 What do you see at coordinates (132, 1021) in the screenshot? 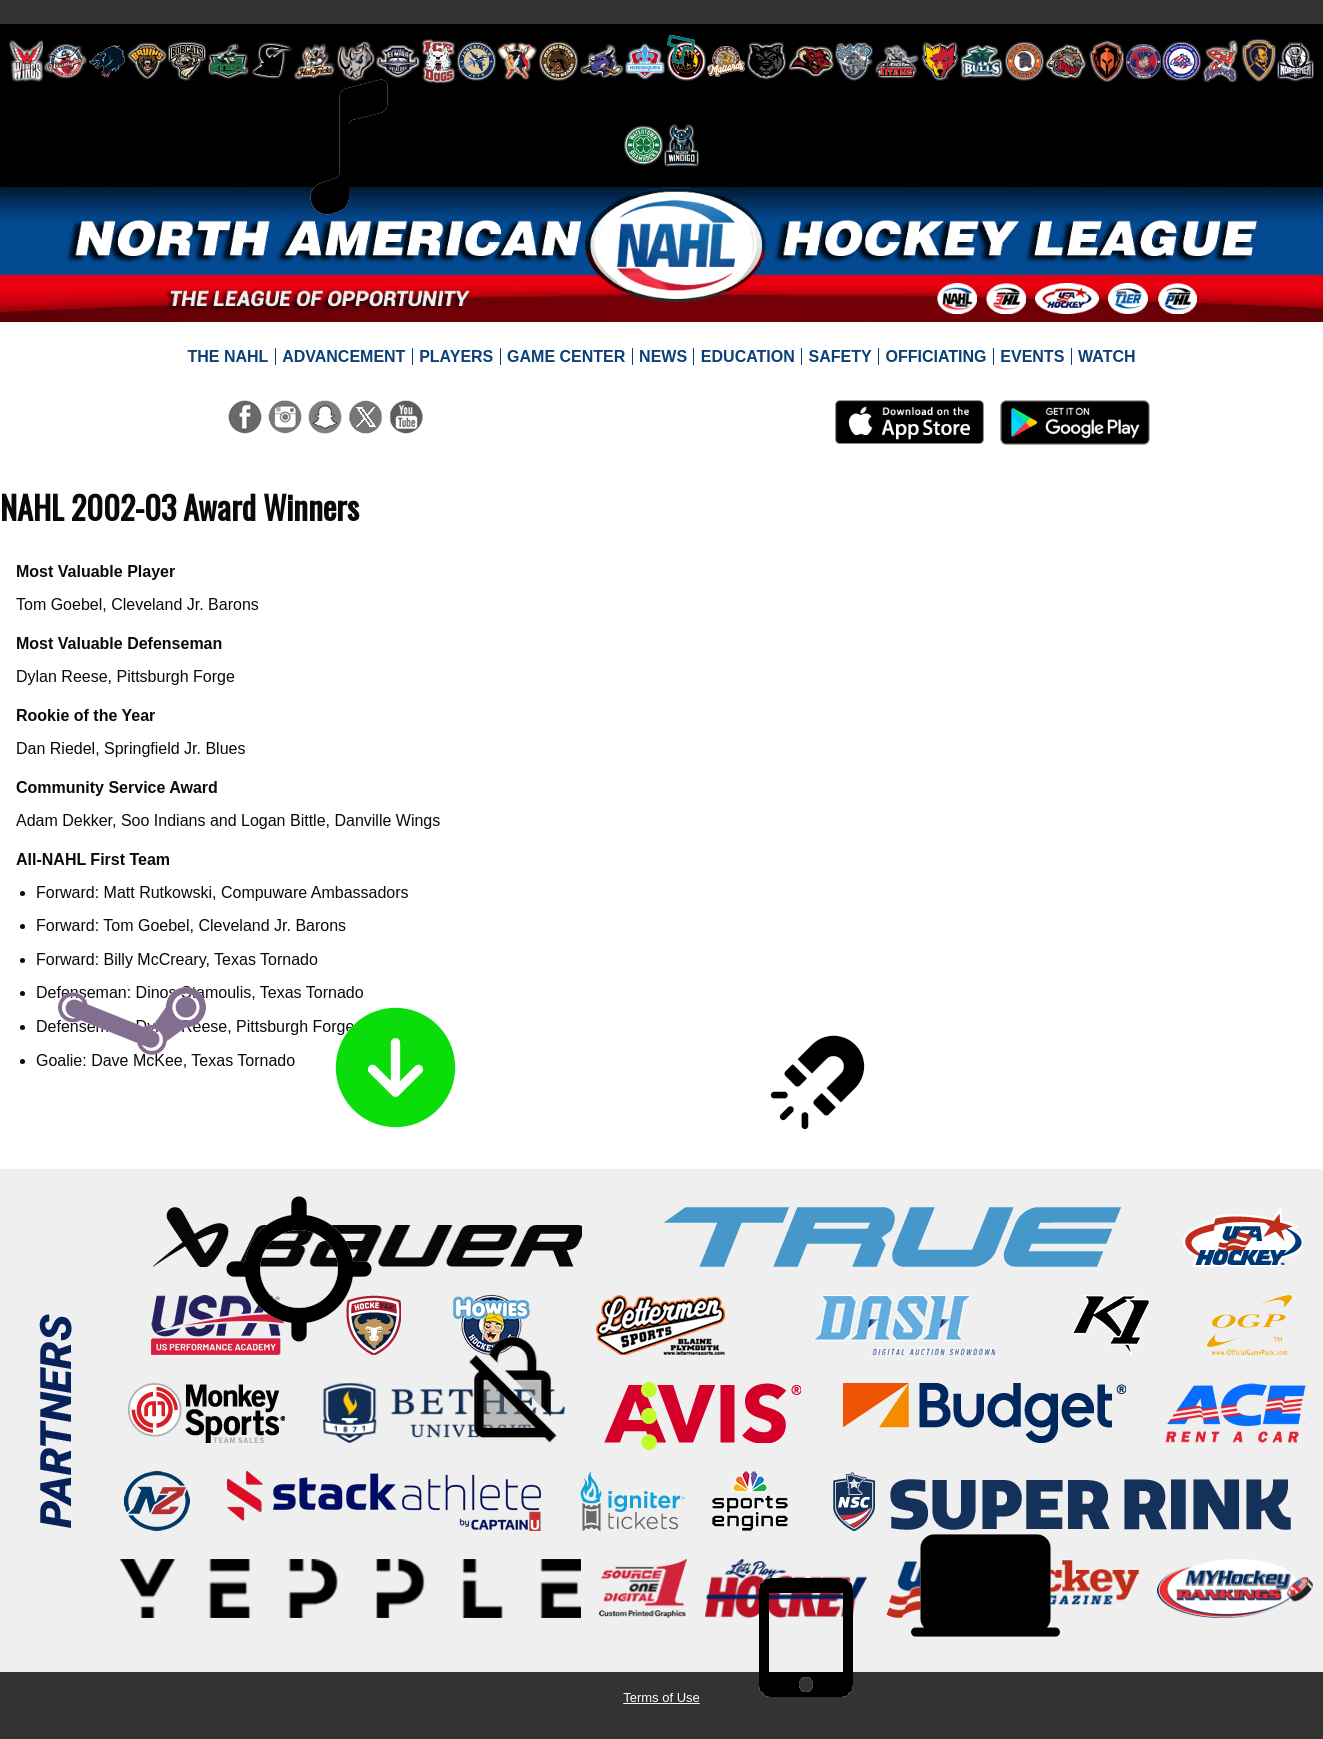
I see `open Steam gaming platform` at bounding box center [132, 1021].